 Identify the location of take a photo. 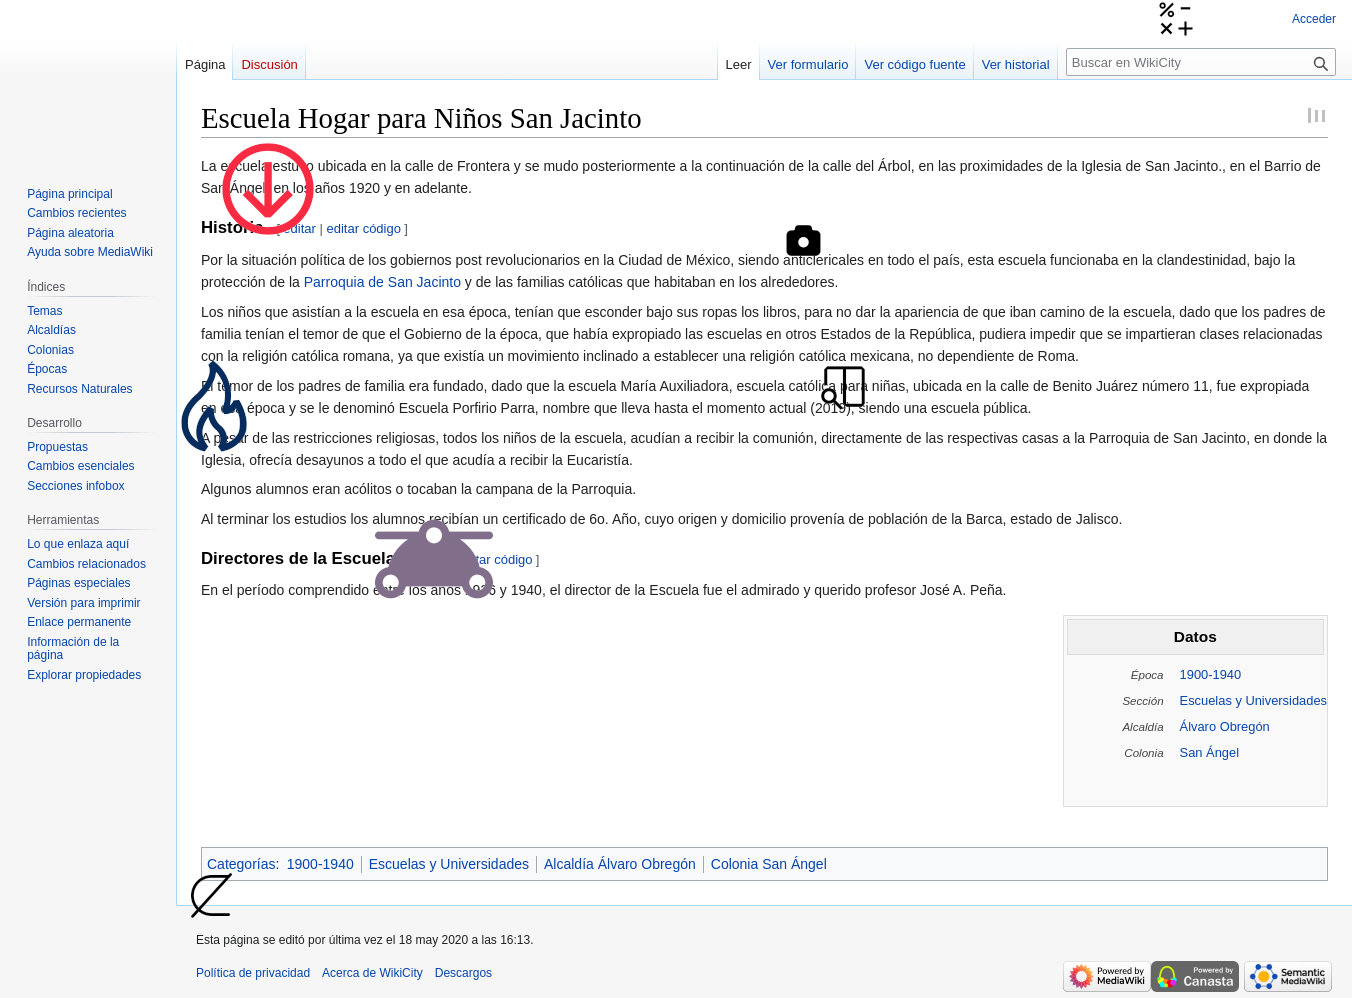
(803, 240).